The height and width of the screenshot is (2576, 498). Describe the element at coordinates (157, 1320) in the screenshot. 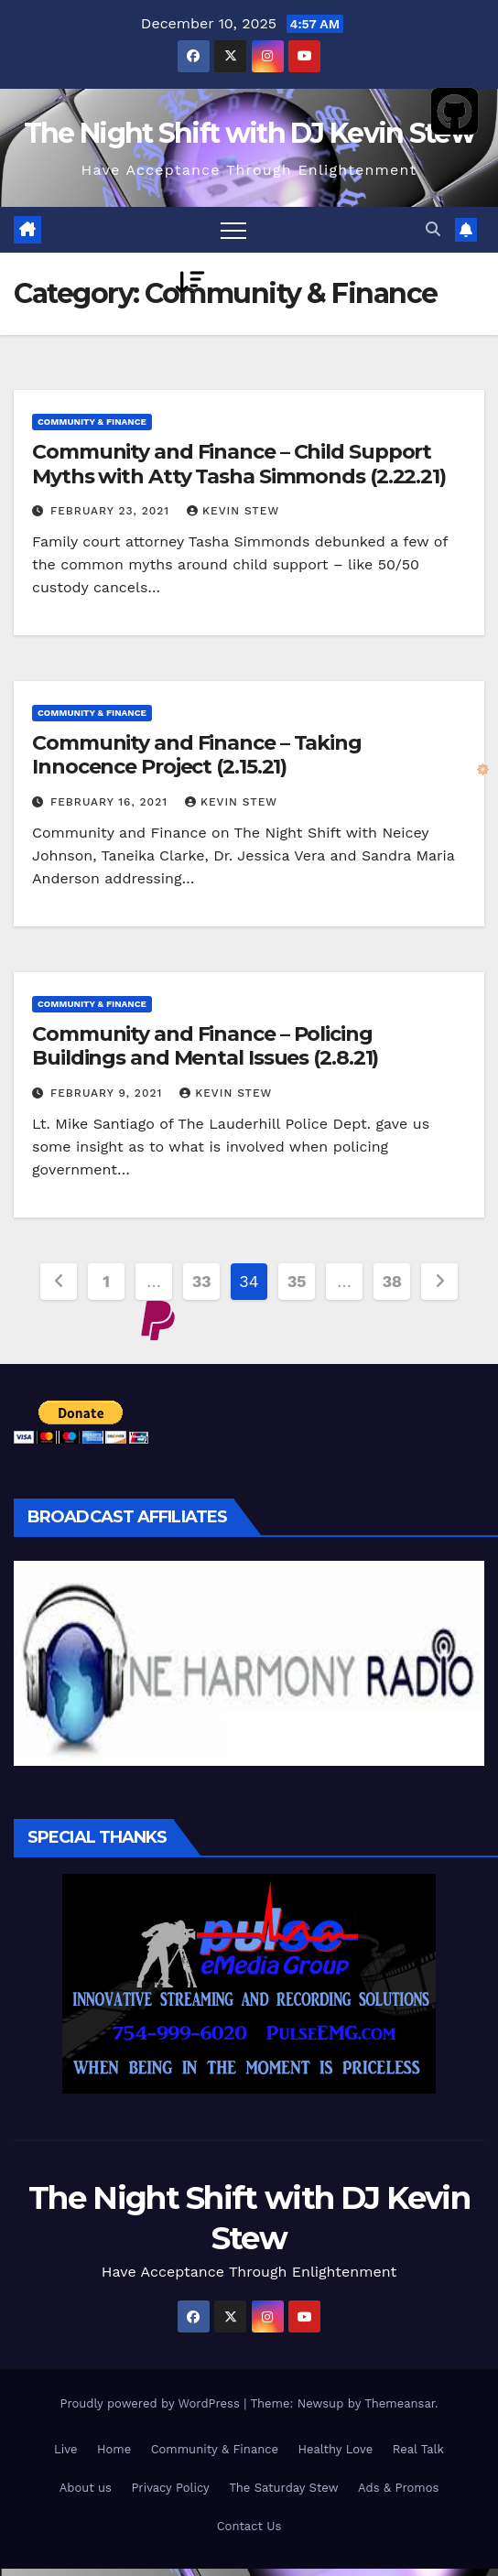

I see `pay with PayPal` at that location.